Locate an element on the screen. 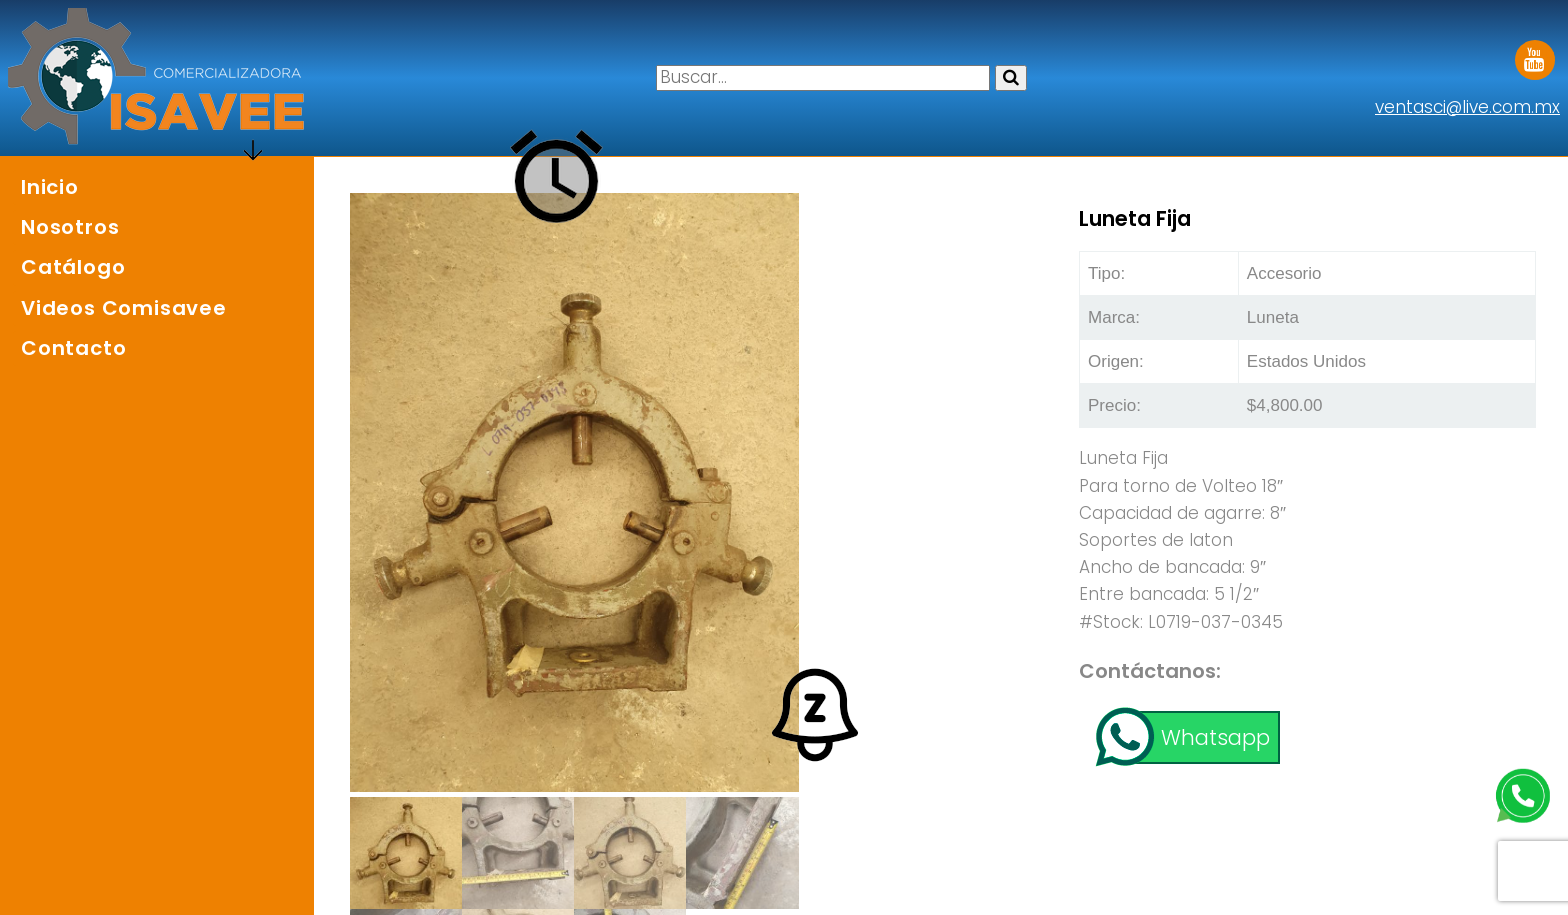 The image size is (1568, 915). scroll down or view more content is located at coordinates (253, 150).